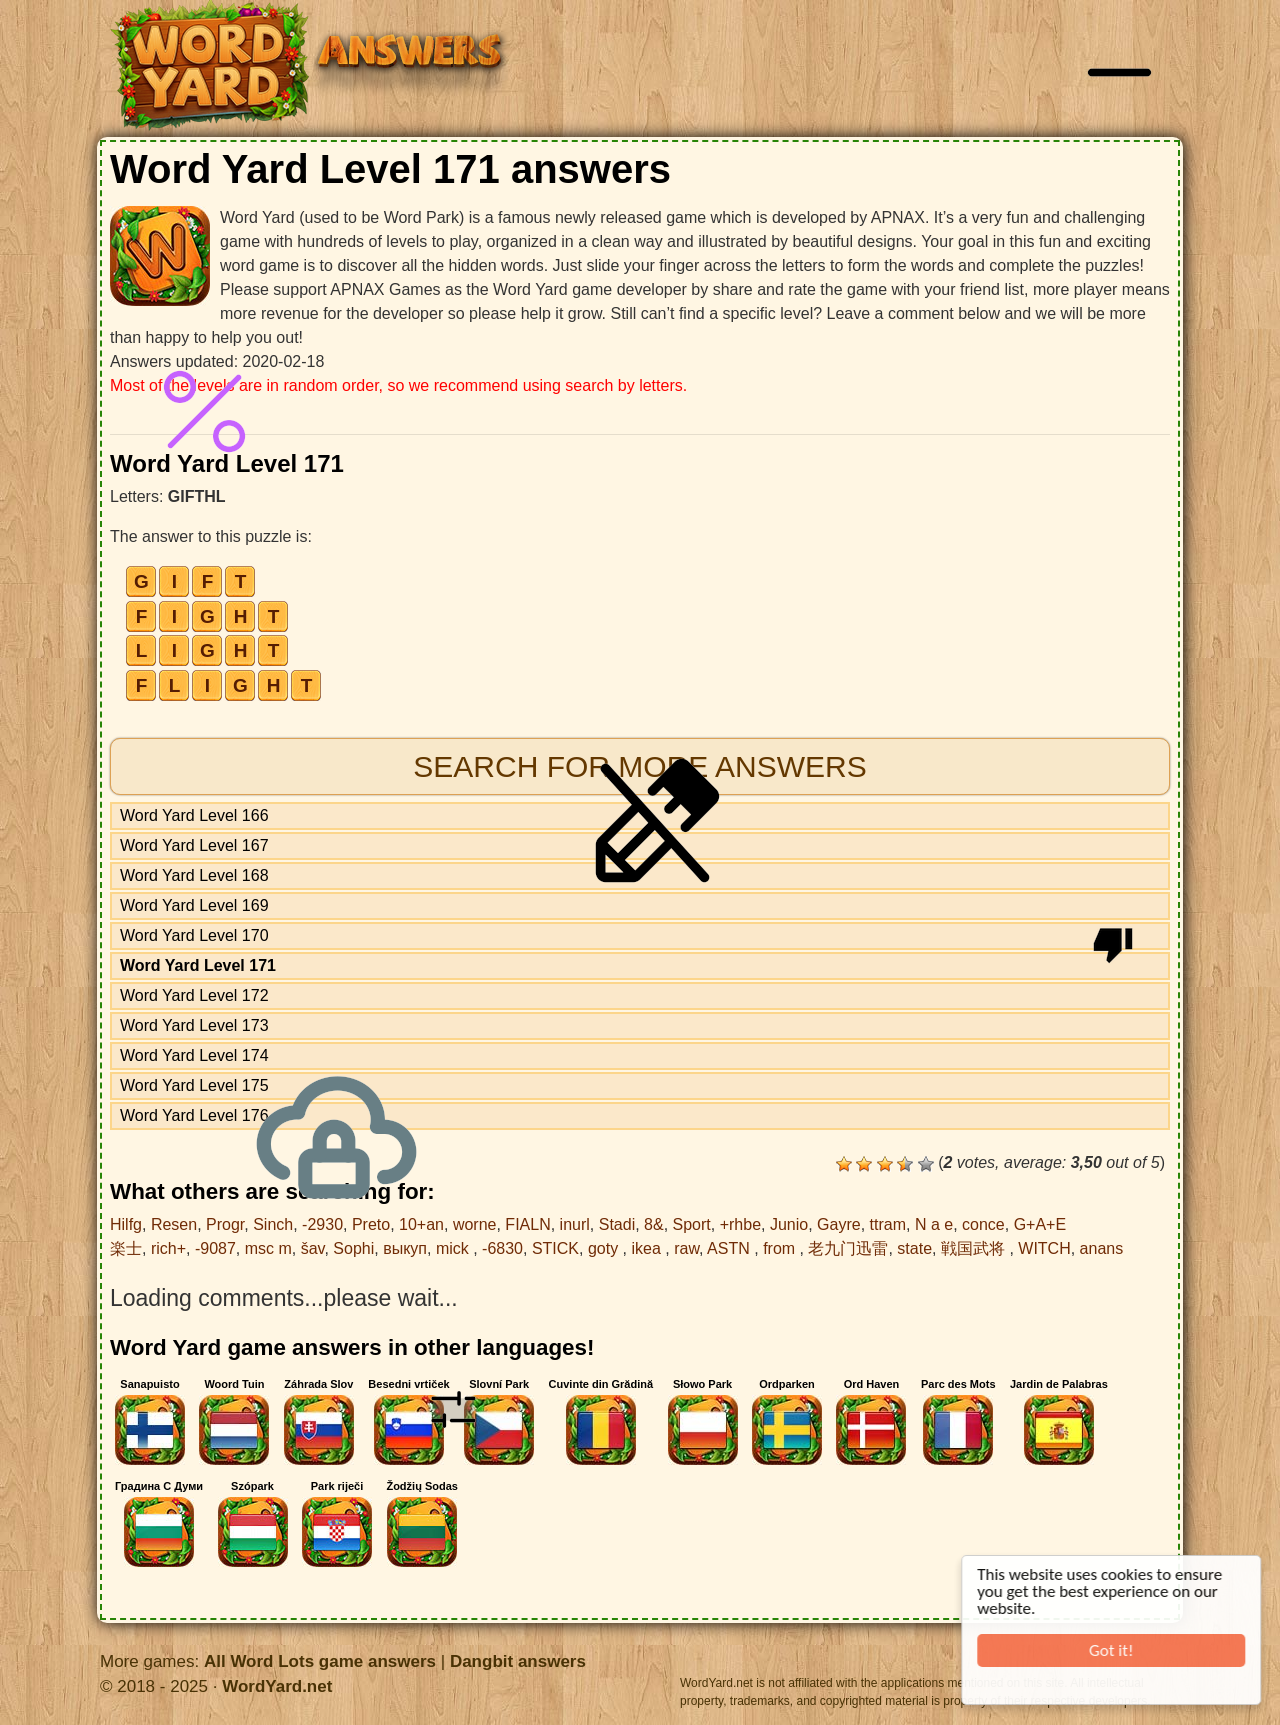  What do you see at coordinates (453, 1409) in the screenshot?
I see `adjust settings or preferences` at bounding box center [453, 1409].